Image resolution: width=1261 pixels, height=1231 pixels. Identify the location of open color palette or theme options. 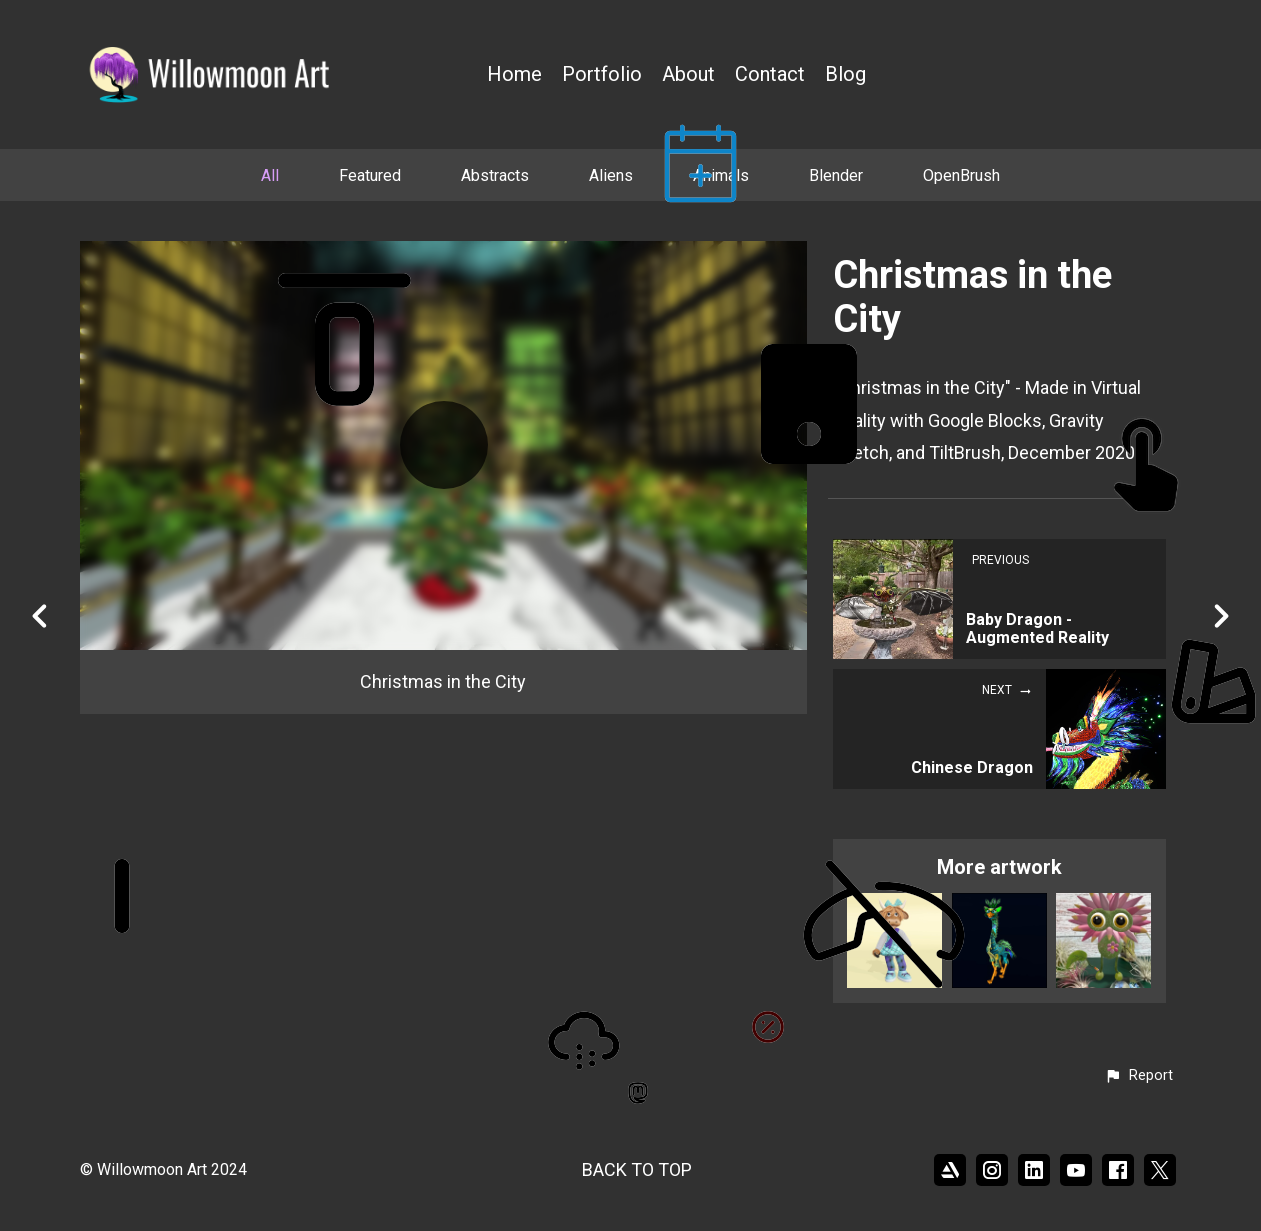
(1210, 684).